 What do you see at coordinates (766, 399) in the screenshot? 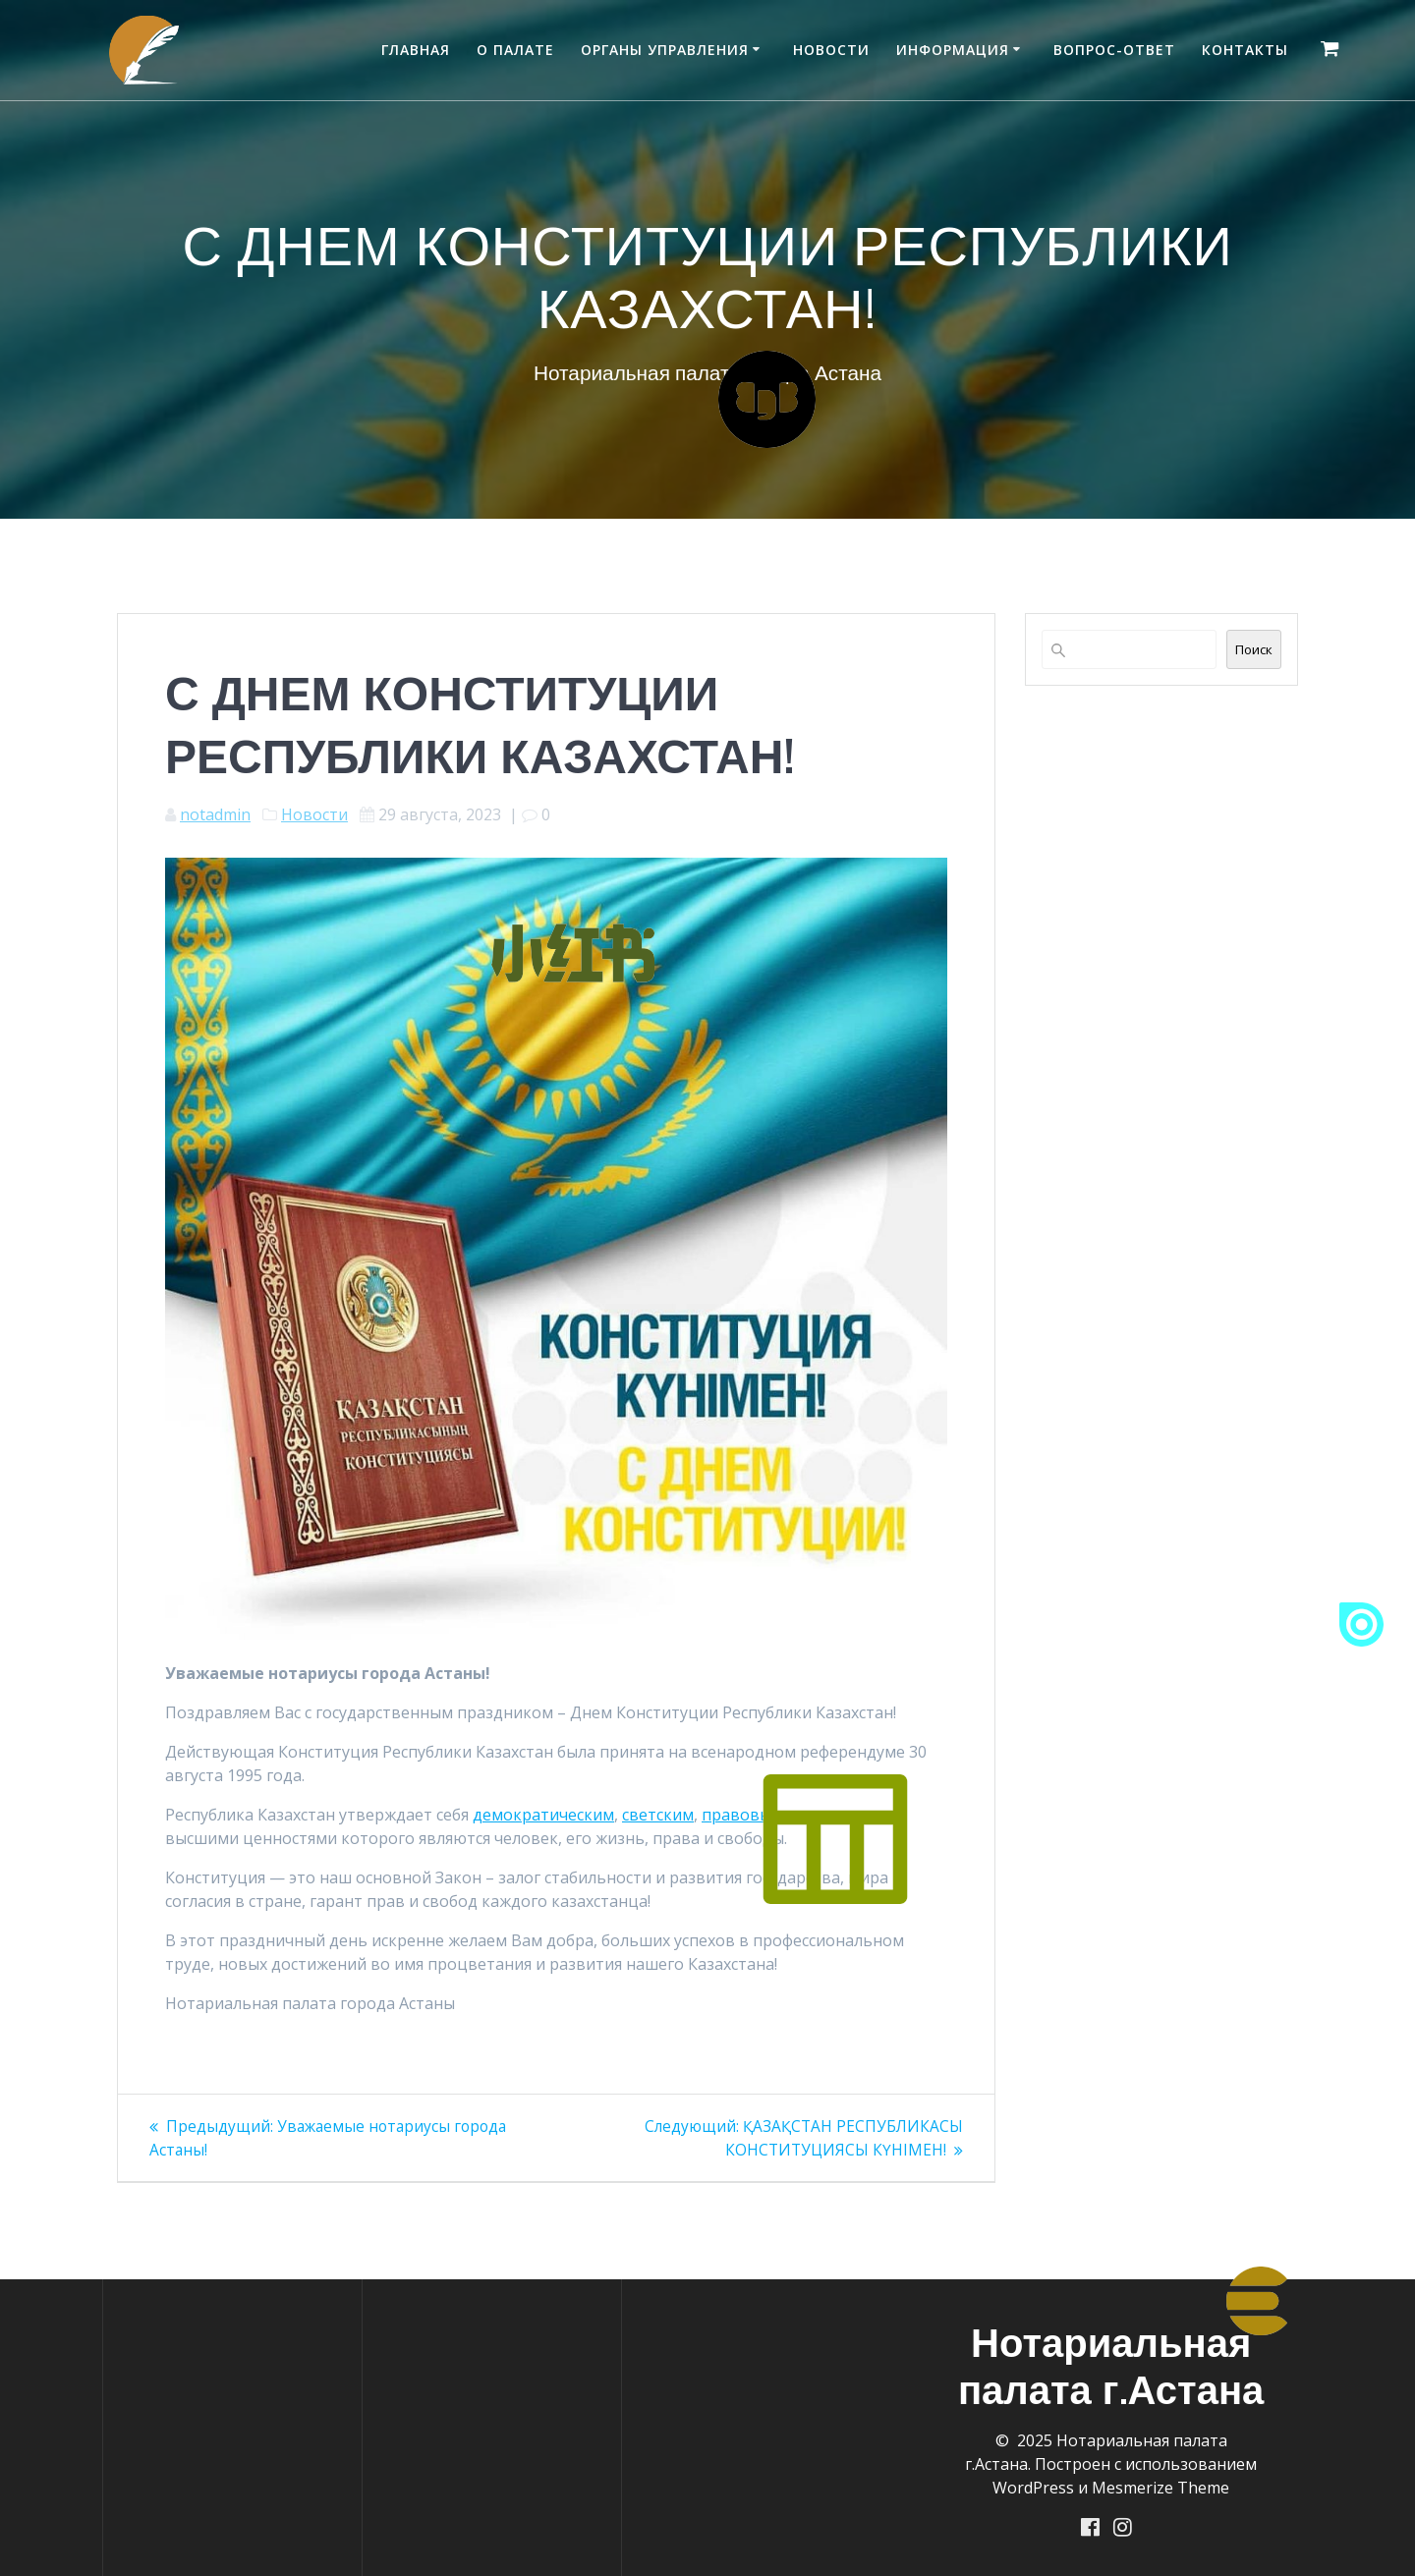
I see `EnterpriseDB company logo` at bounding box center [766, 399].